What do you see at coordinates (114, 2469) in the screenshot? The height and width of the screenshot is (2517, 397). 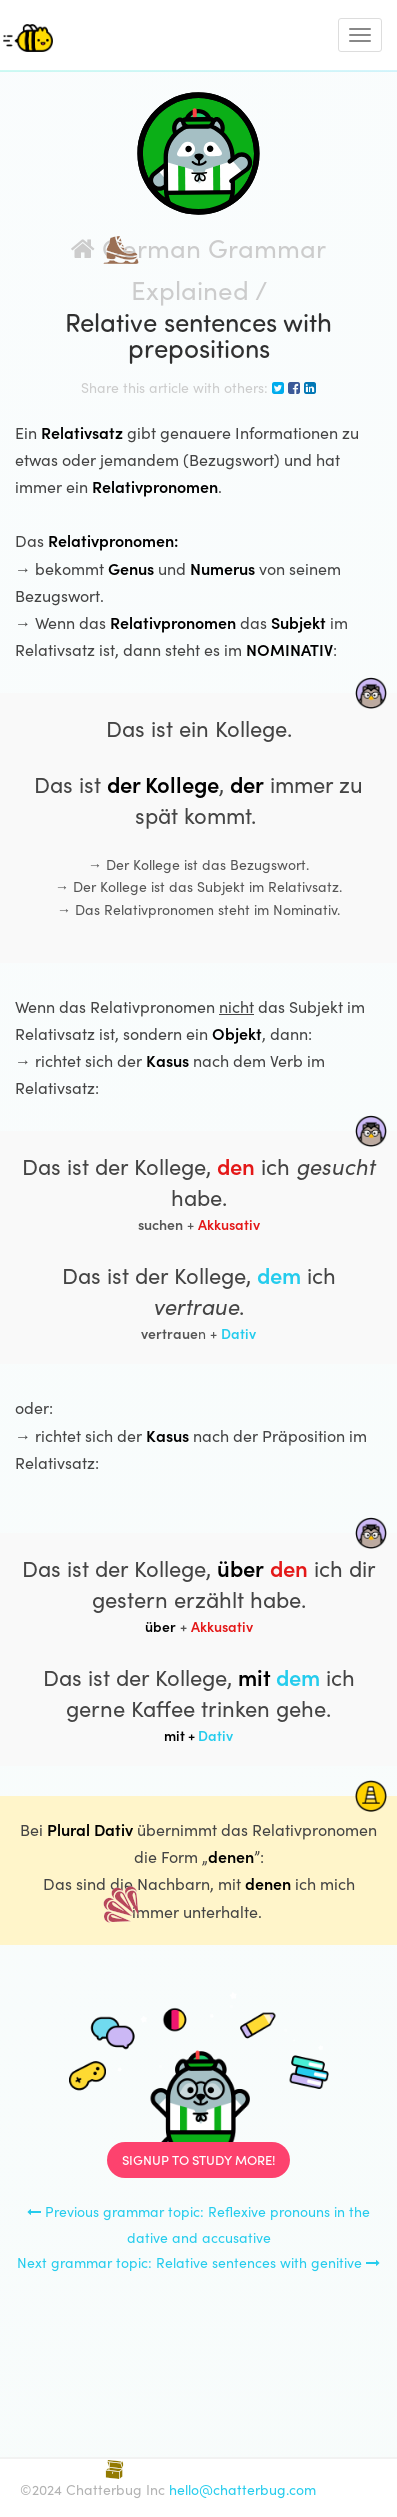 I see `open treasure chest to collect rewards` at bounding box center [114, 2469].